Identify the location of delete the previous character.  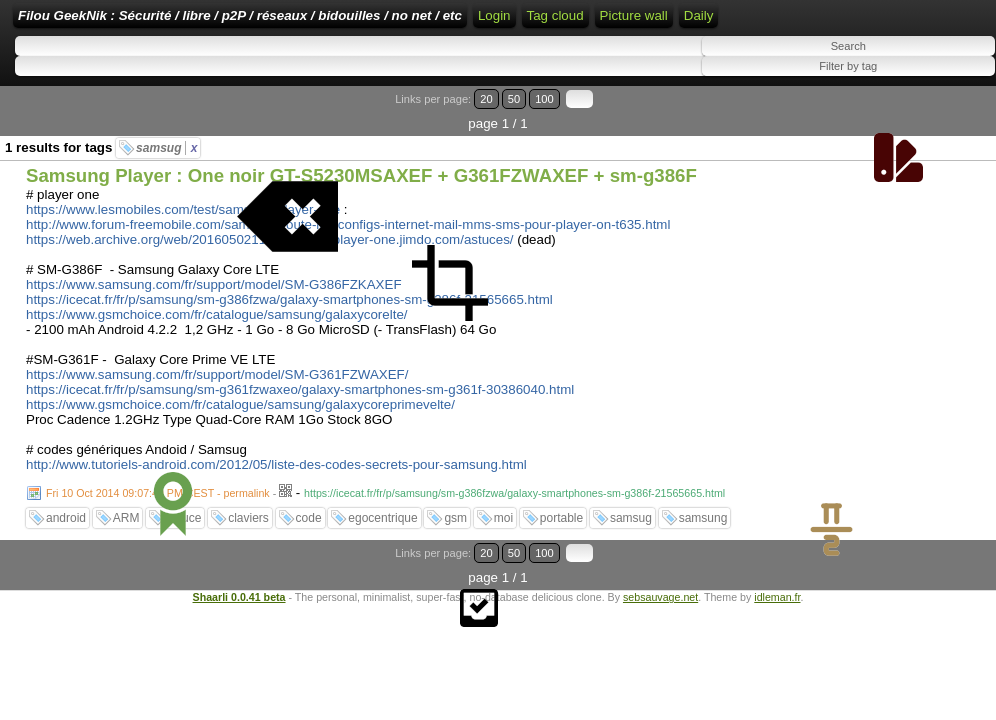
(287, 216).